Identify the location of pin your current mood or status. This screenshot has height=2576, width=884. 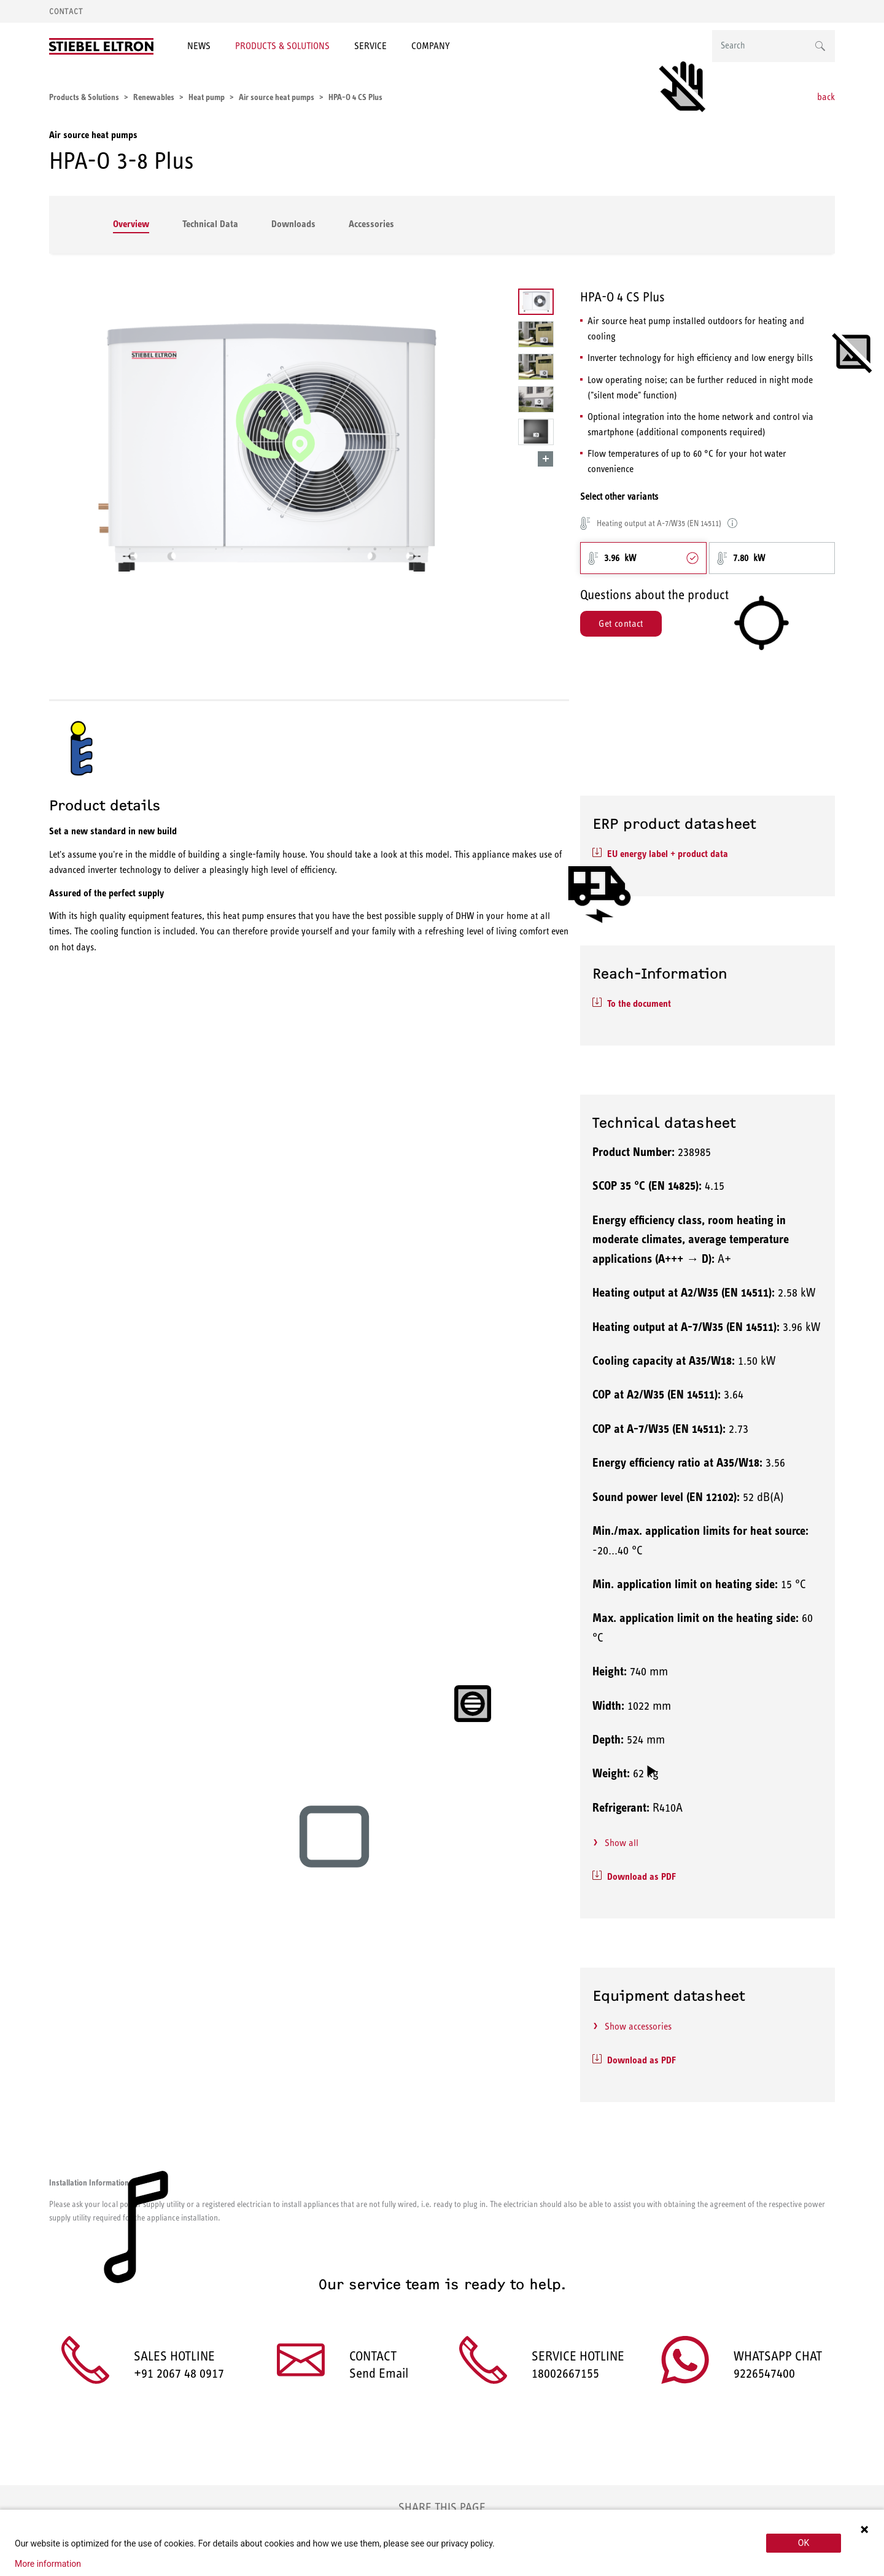
(273, 421).